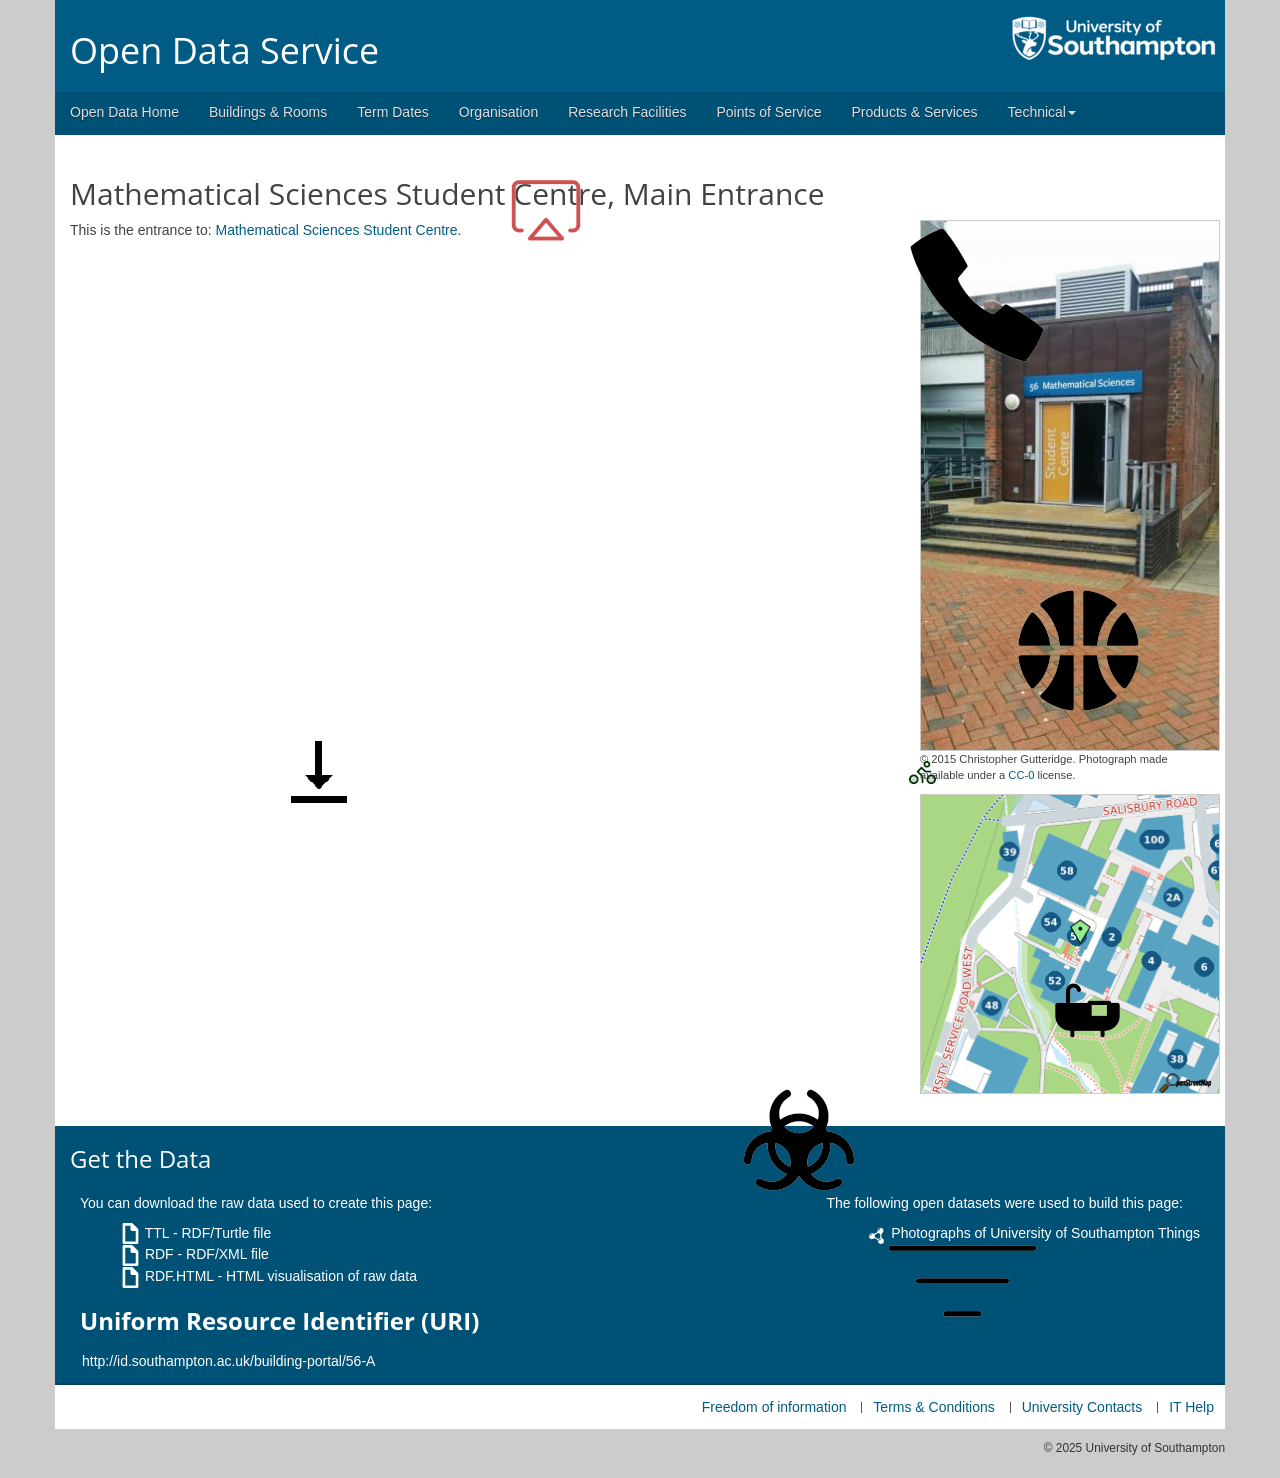 Image resolution: width=1280 pixels, height=1478 pixels. Describe the element at coordinates (319, 772) in the screenshot. I see `align content to the bottom of a container` at that location.